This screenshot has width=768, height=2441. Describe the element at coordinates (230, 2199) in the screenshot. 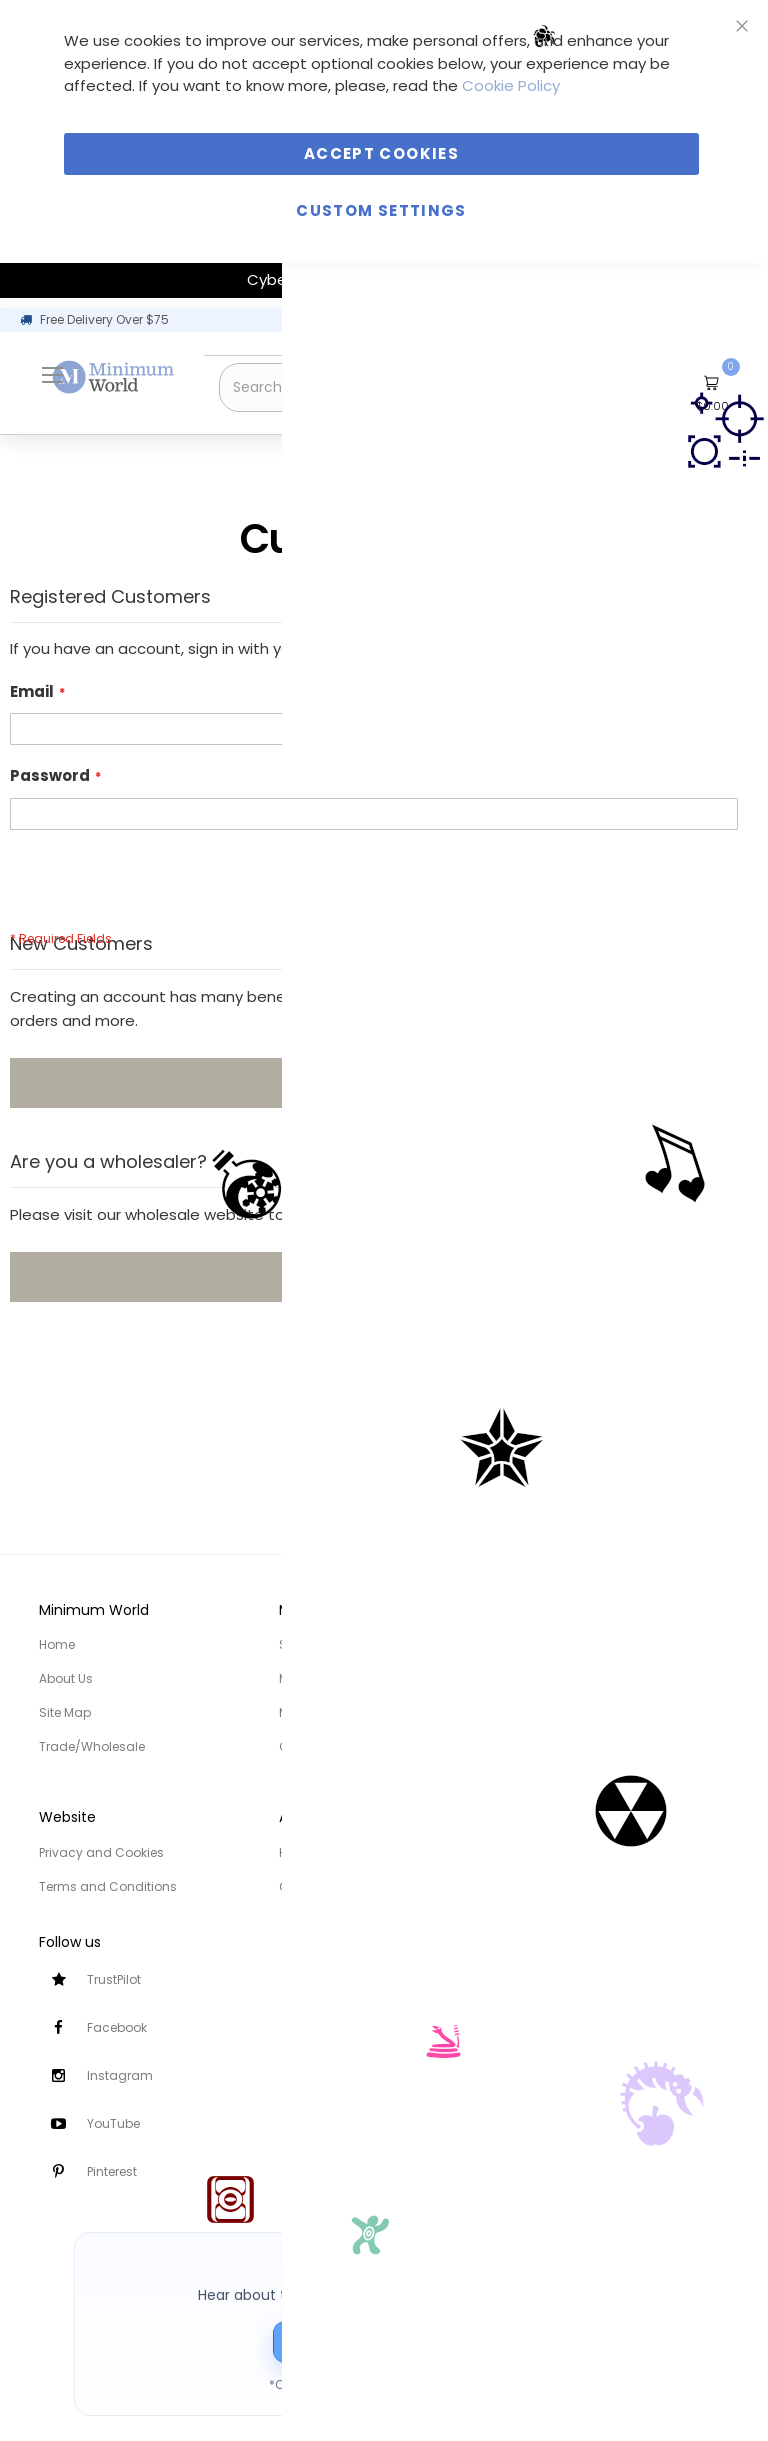

I see `abstract game piece or token indicator` at that location.